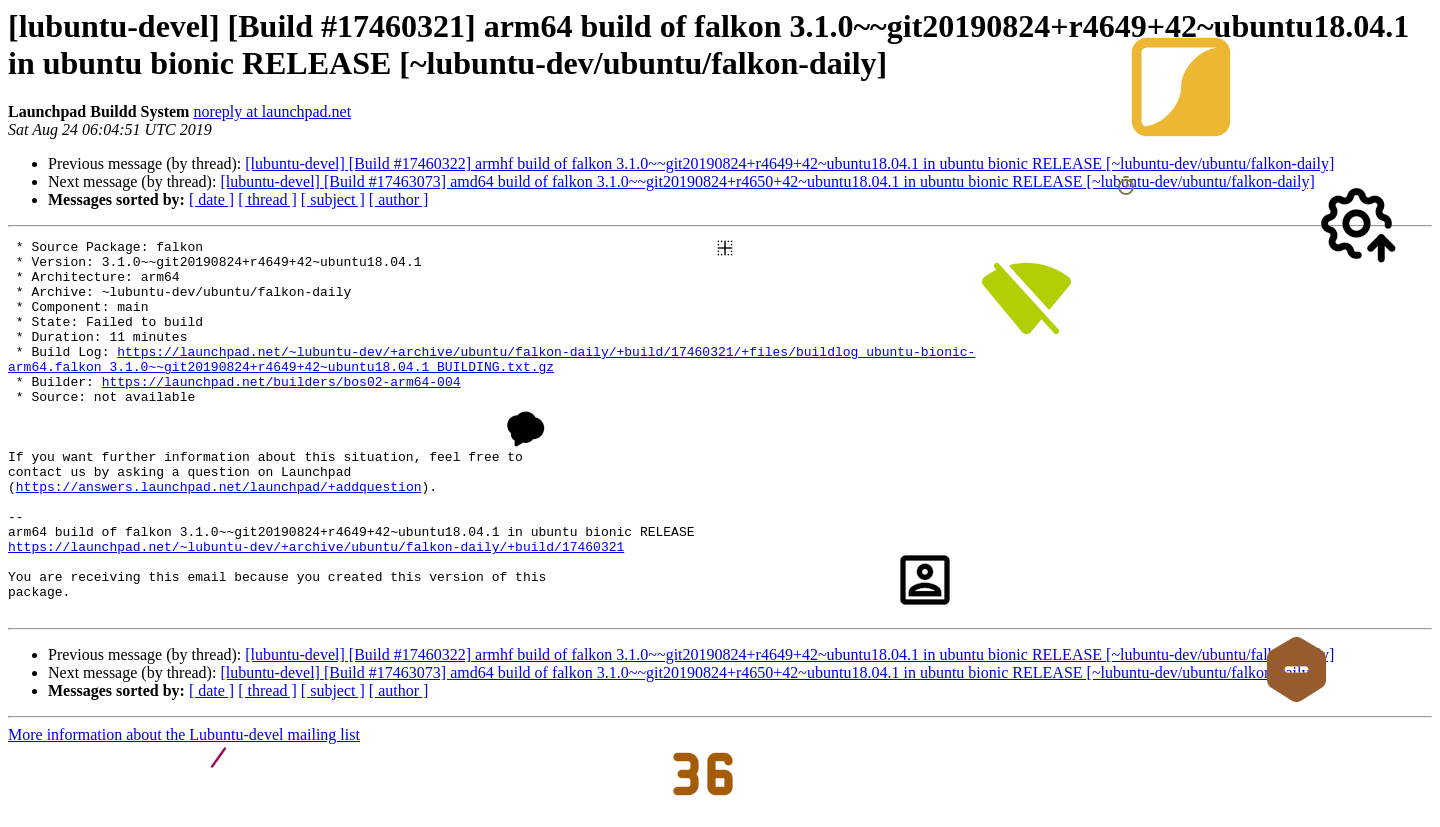 The width and height of the screenshot is (1440, 827). What do you see at coordinates (1126, 186) in the screenshot?
I see `start or stop a timer` at bounding box center [1126, 186].